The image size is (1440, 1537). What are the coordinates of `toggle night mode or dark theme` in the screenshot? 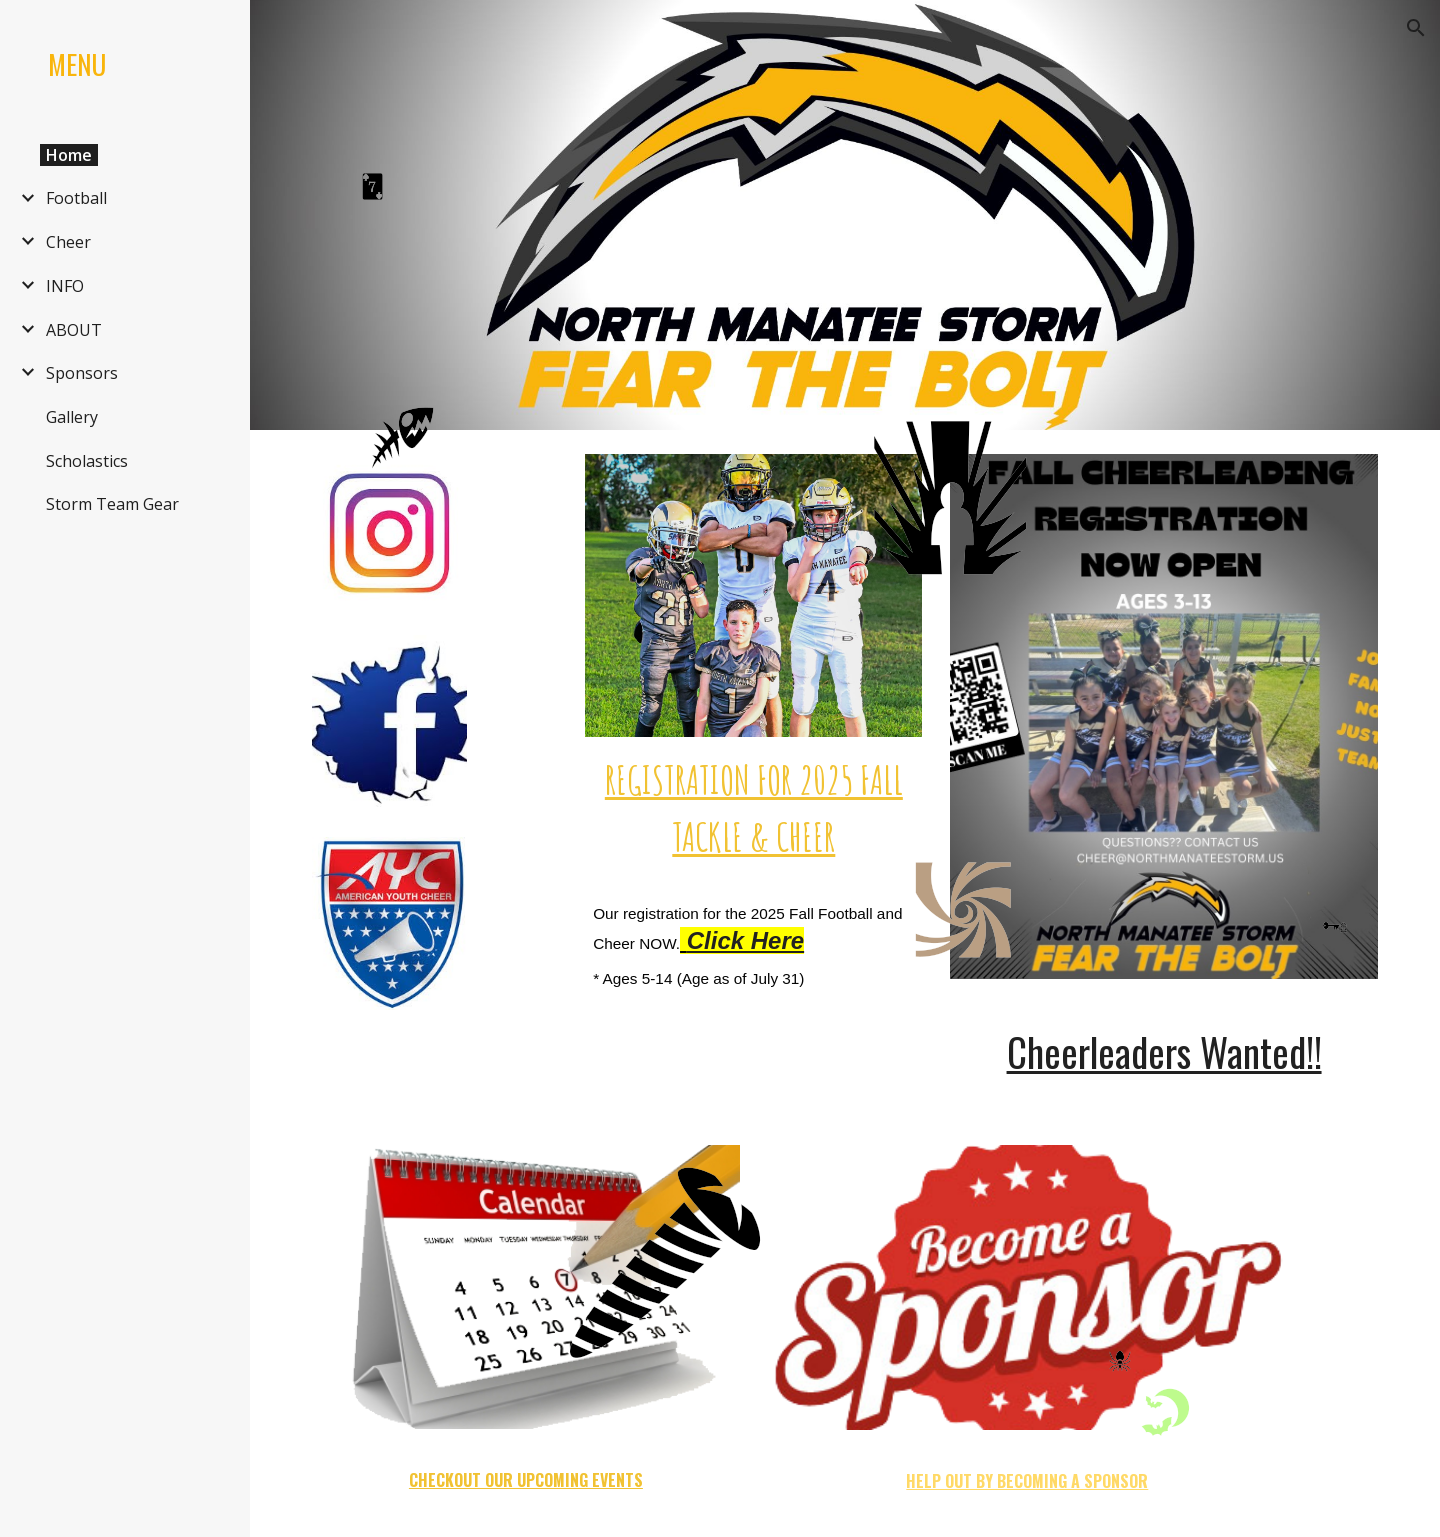 It's located at (1165, 1412).